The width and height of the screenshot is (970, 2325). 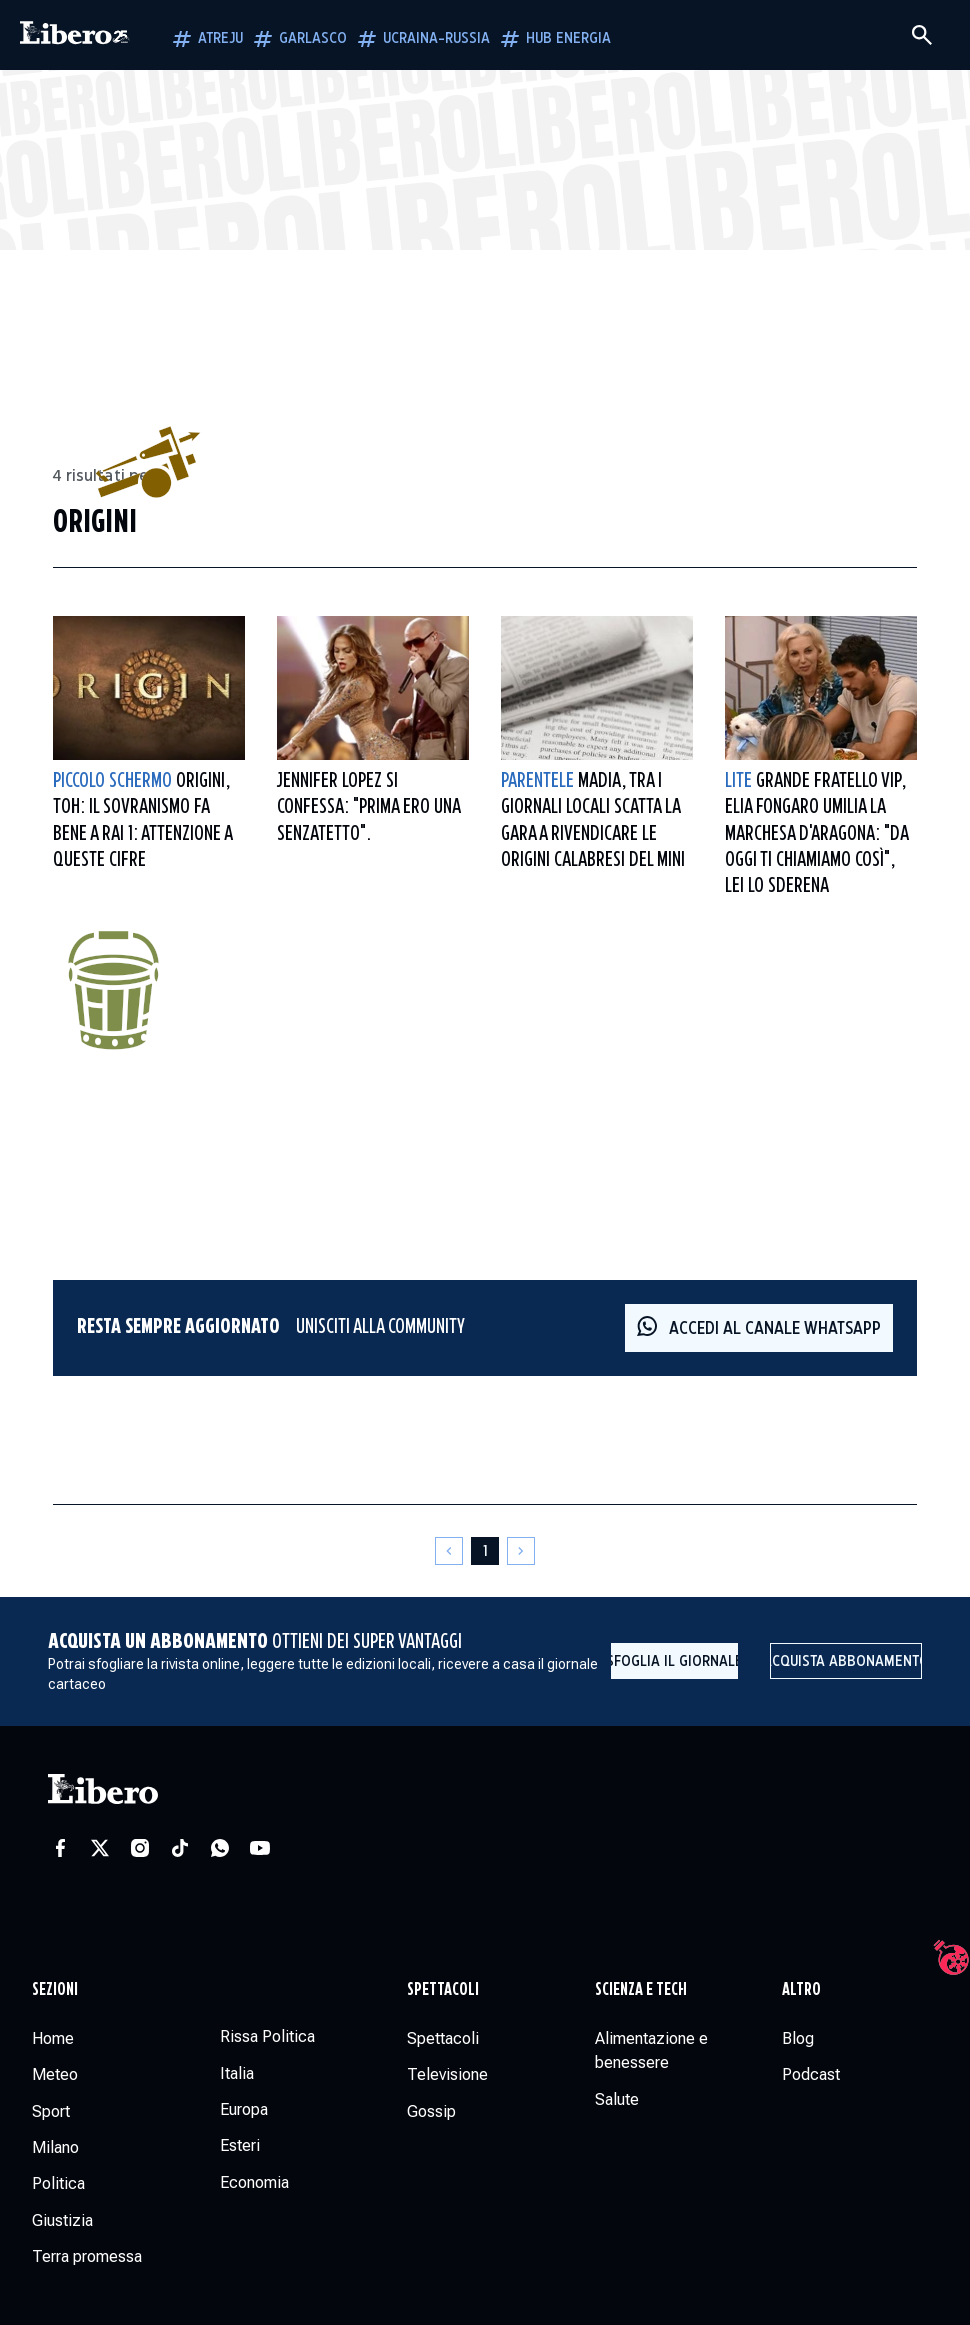 I want to click on use a frost potion or ice spell item, so click(x=951, y=1957).